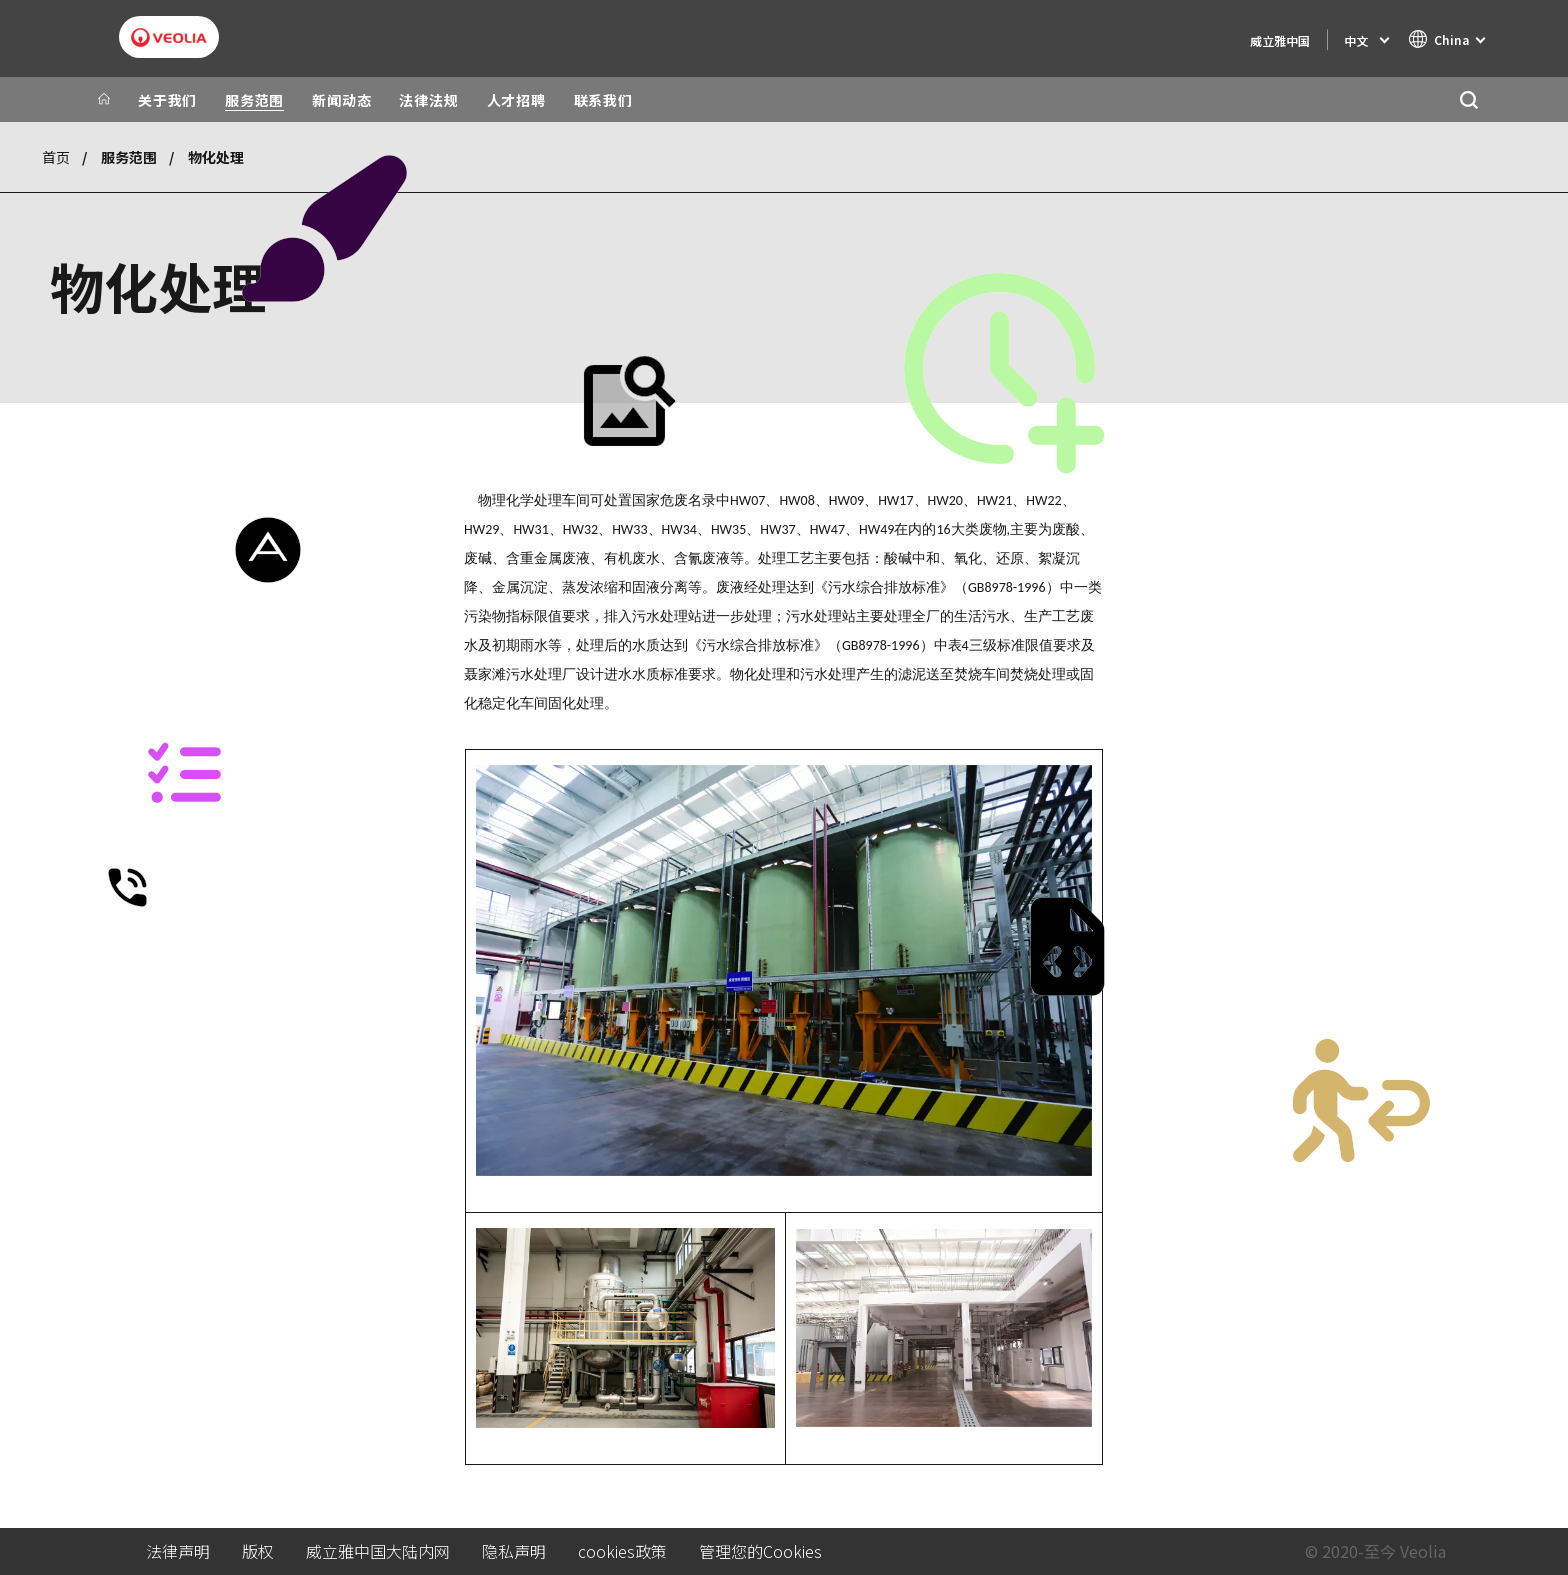 This screenshot has width=1568, height=1575. What do you see at coordinates (127, 887) in the screenshot?
I see `indicates an active phone call in progress` at bounding box center [127, 887].